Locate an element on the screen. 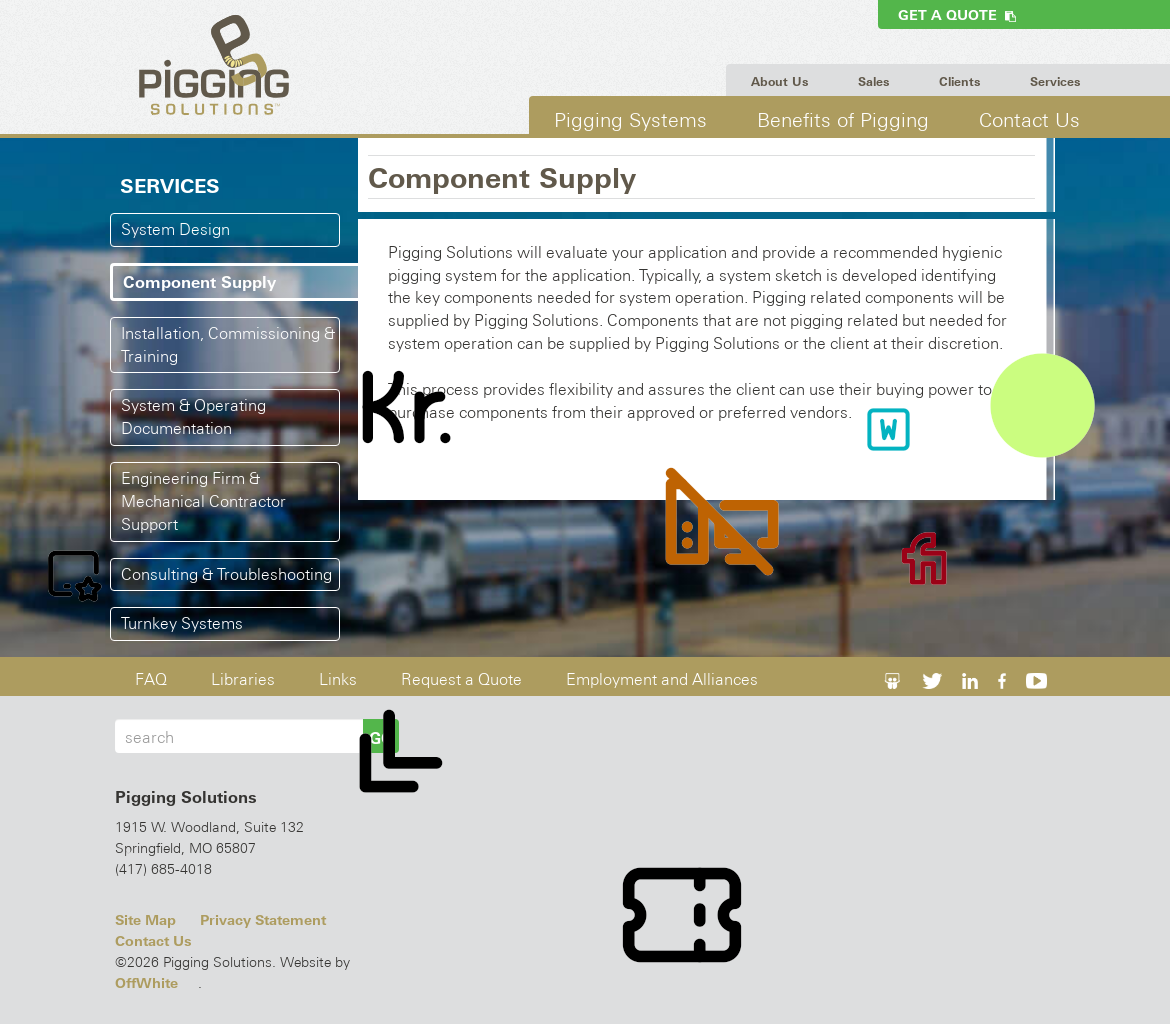 The width and height of the screenshot is (1170, 1024). indicates 100% completion is located at coordinates (1042, 405).